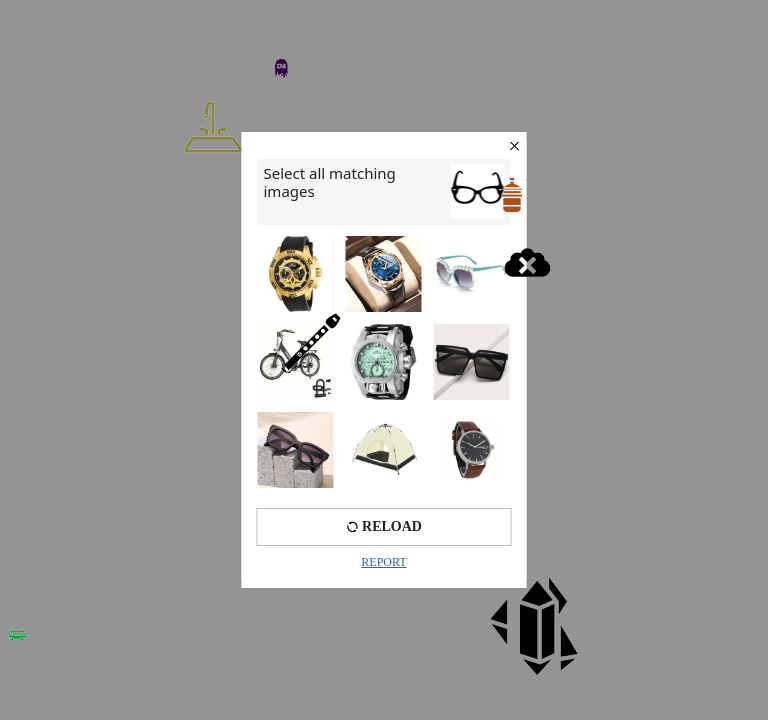 This screenshot has height=720, width=768. What do you see at coordinates (535, 625) in the screenshot?
I see `collect or interact with a magic crystal item` at bounding box center [535, 625].